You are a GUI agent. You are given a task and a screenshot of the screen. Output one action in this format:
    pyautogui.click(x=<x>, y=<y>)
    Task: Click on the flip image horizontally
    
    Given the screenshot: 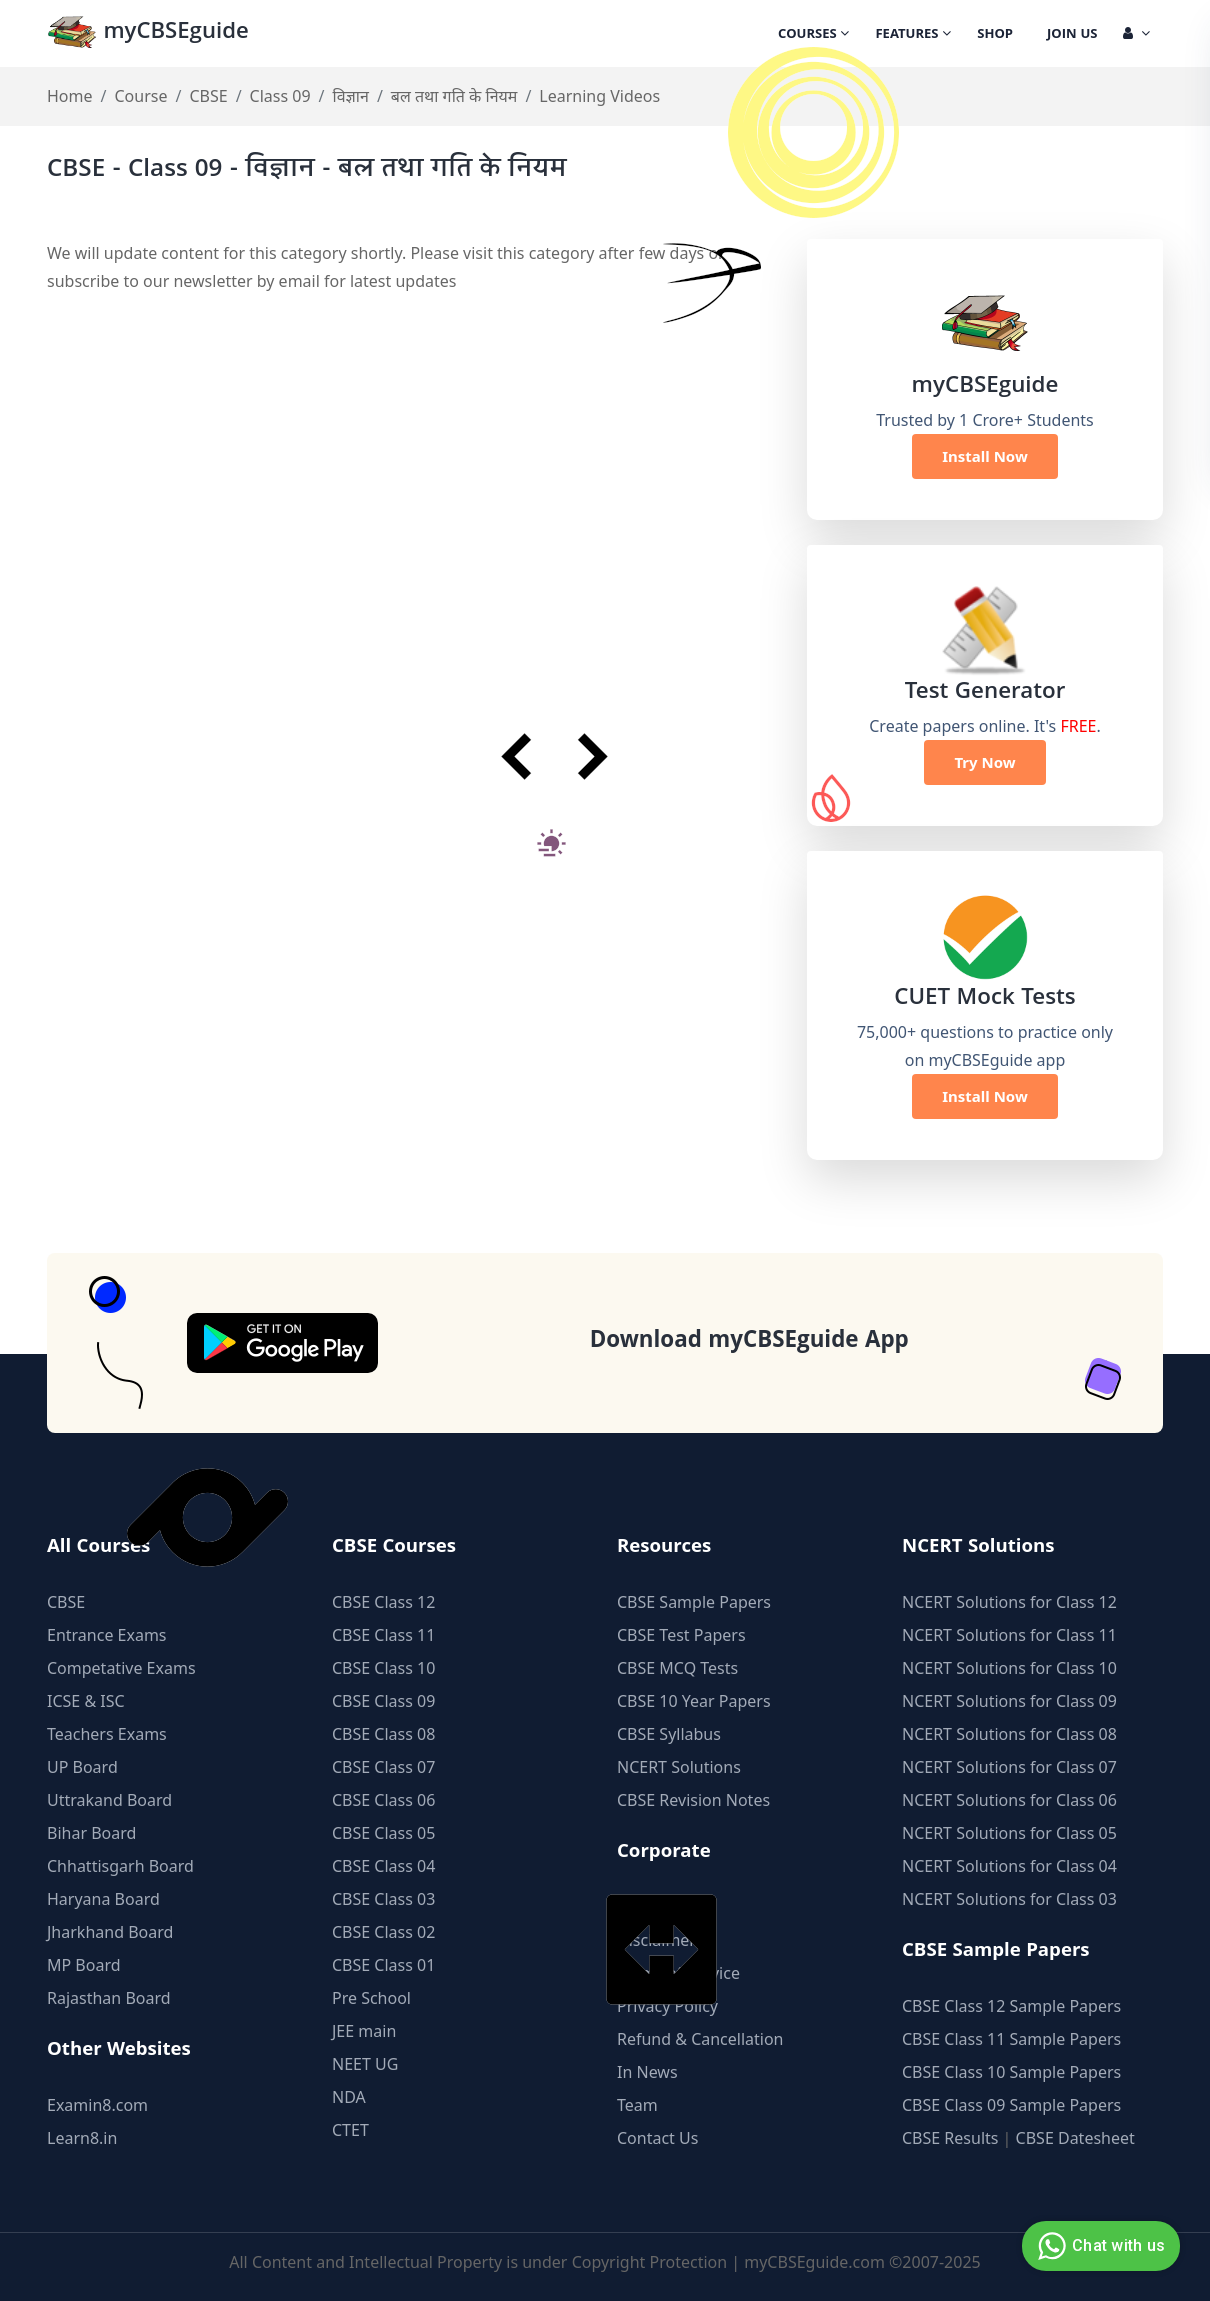 What is the action you would take?
    pyautogui.click(x=661, y=1949)
    